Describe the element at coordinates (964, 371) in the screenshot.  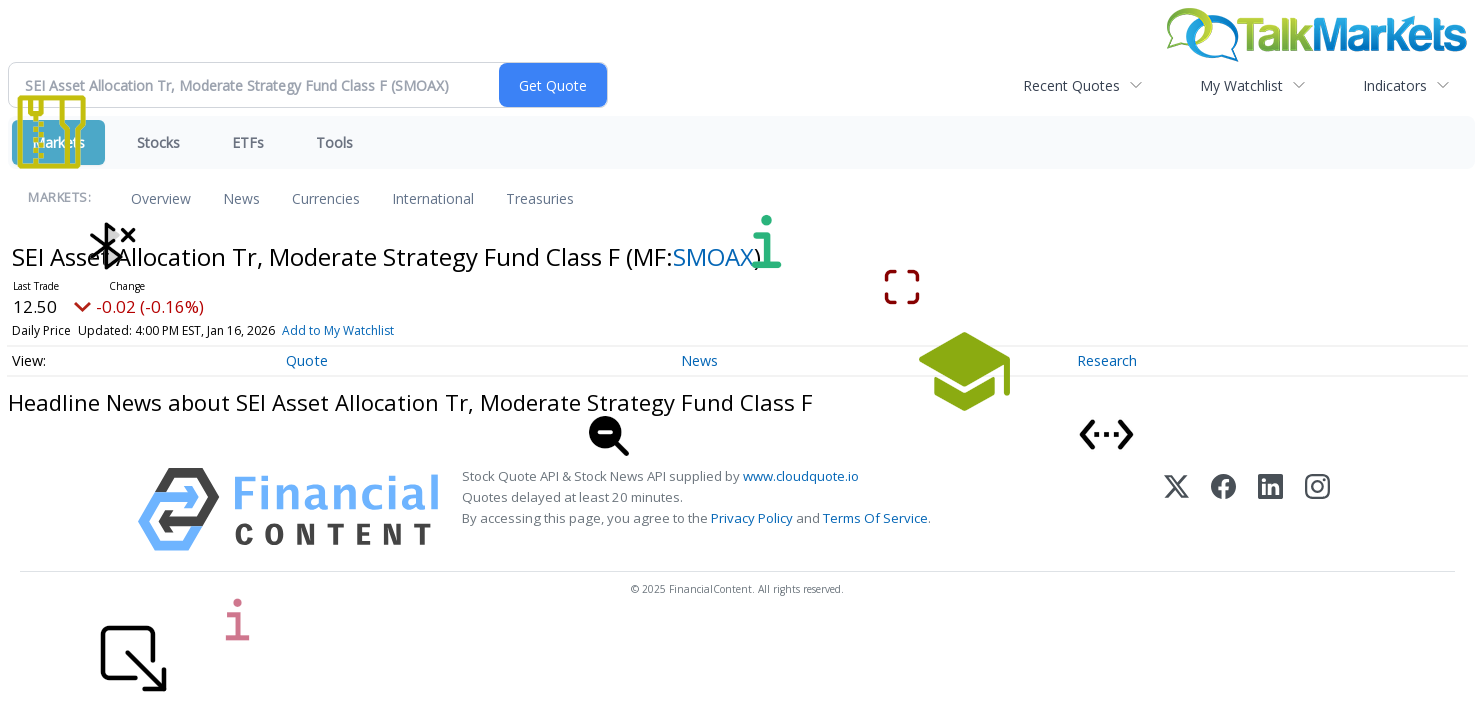
I see `access education or learning features` at that location.